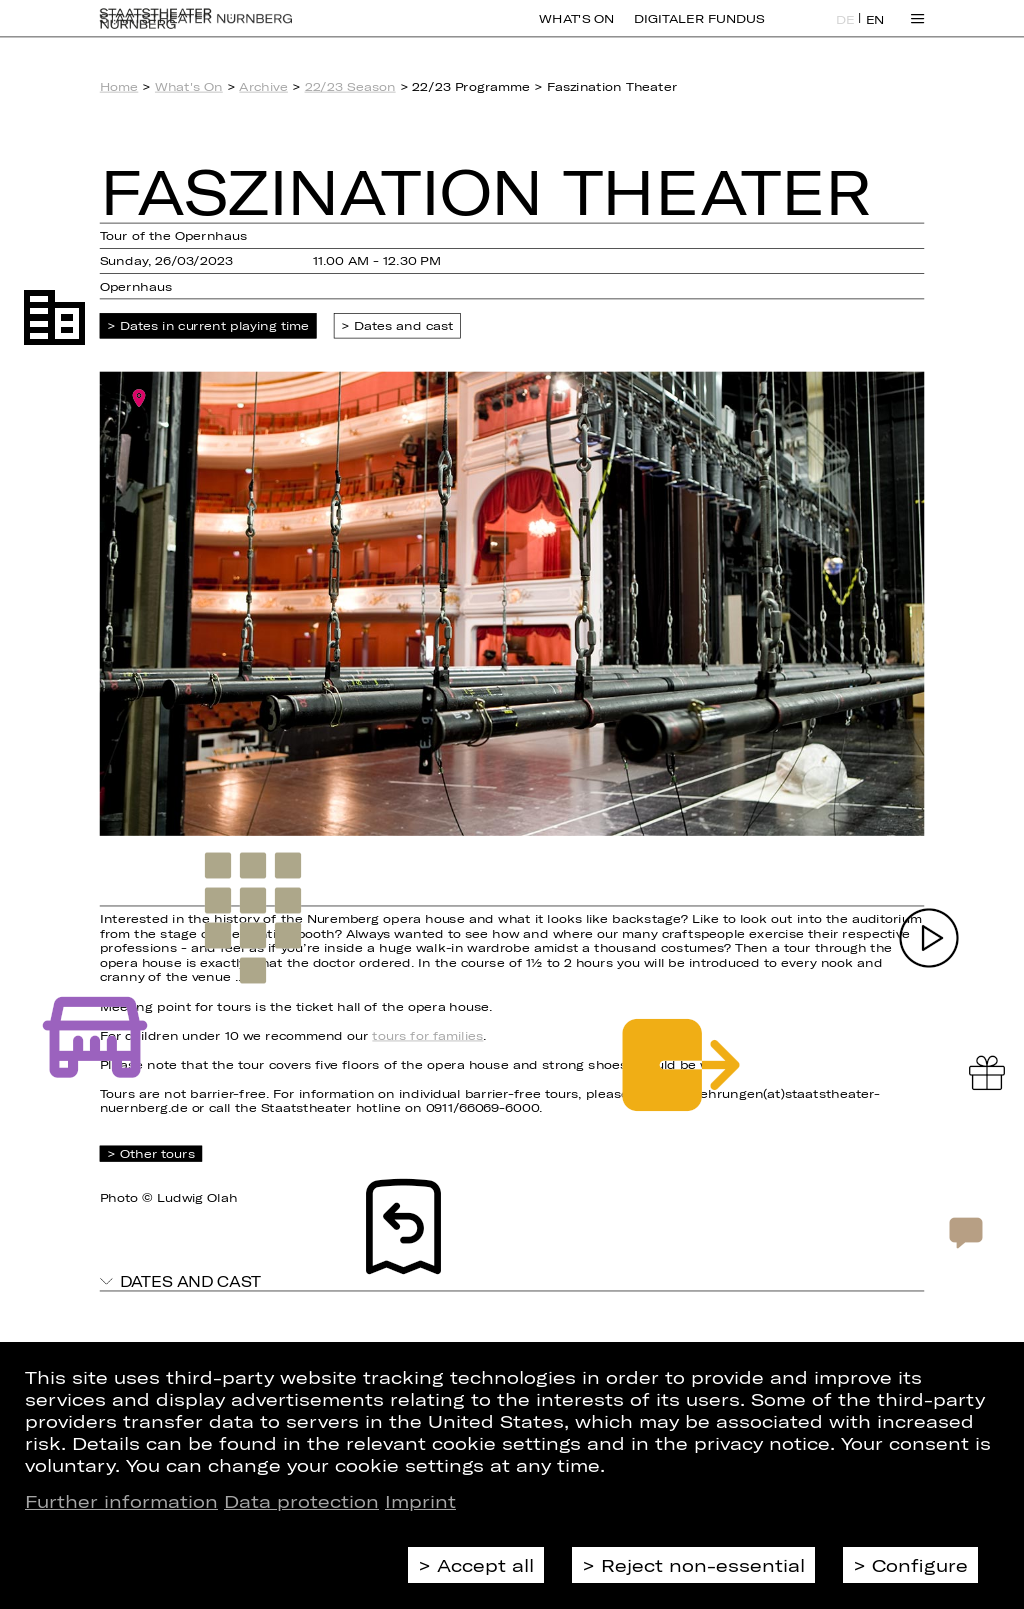 This screenshot has width=1024, height=1609. I want to click on request a refund for a purchase, so click(403, 1226).